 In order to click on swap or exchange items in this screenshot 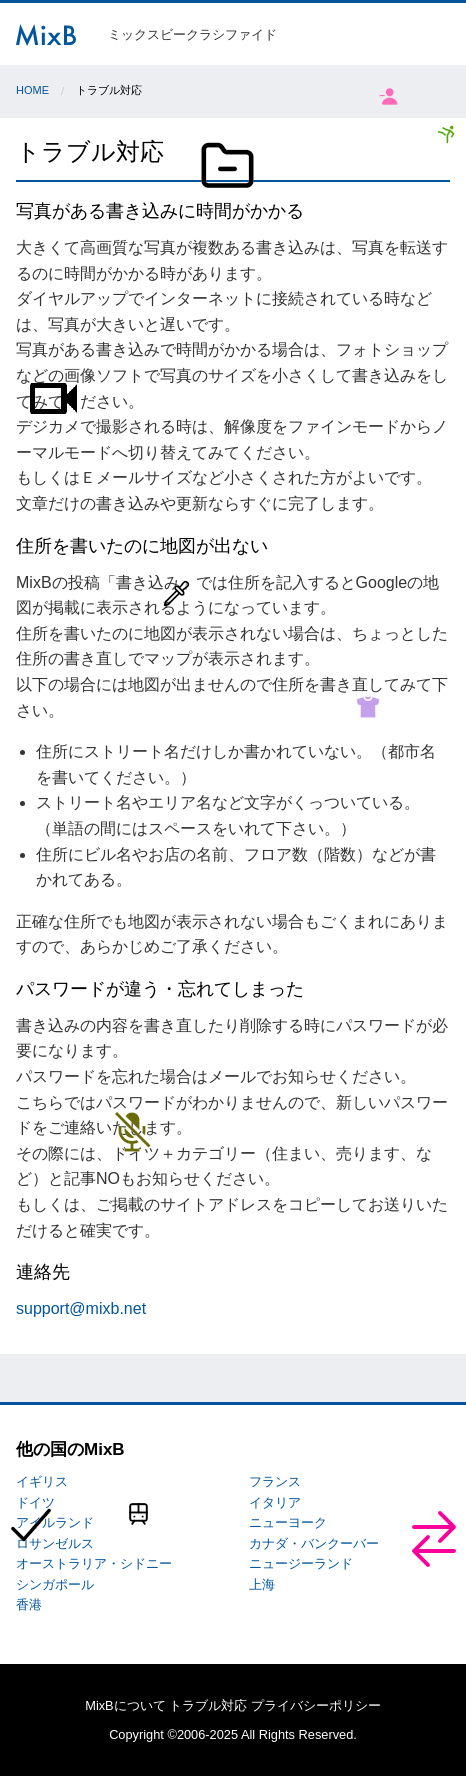, I will do `click(434, 1539)`.